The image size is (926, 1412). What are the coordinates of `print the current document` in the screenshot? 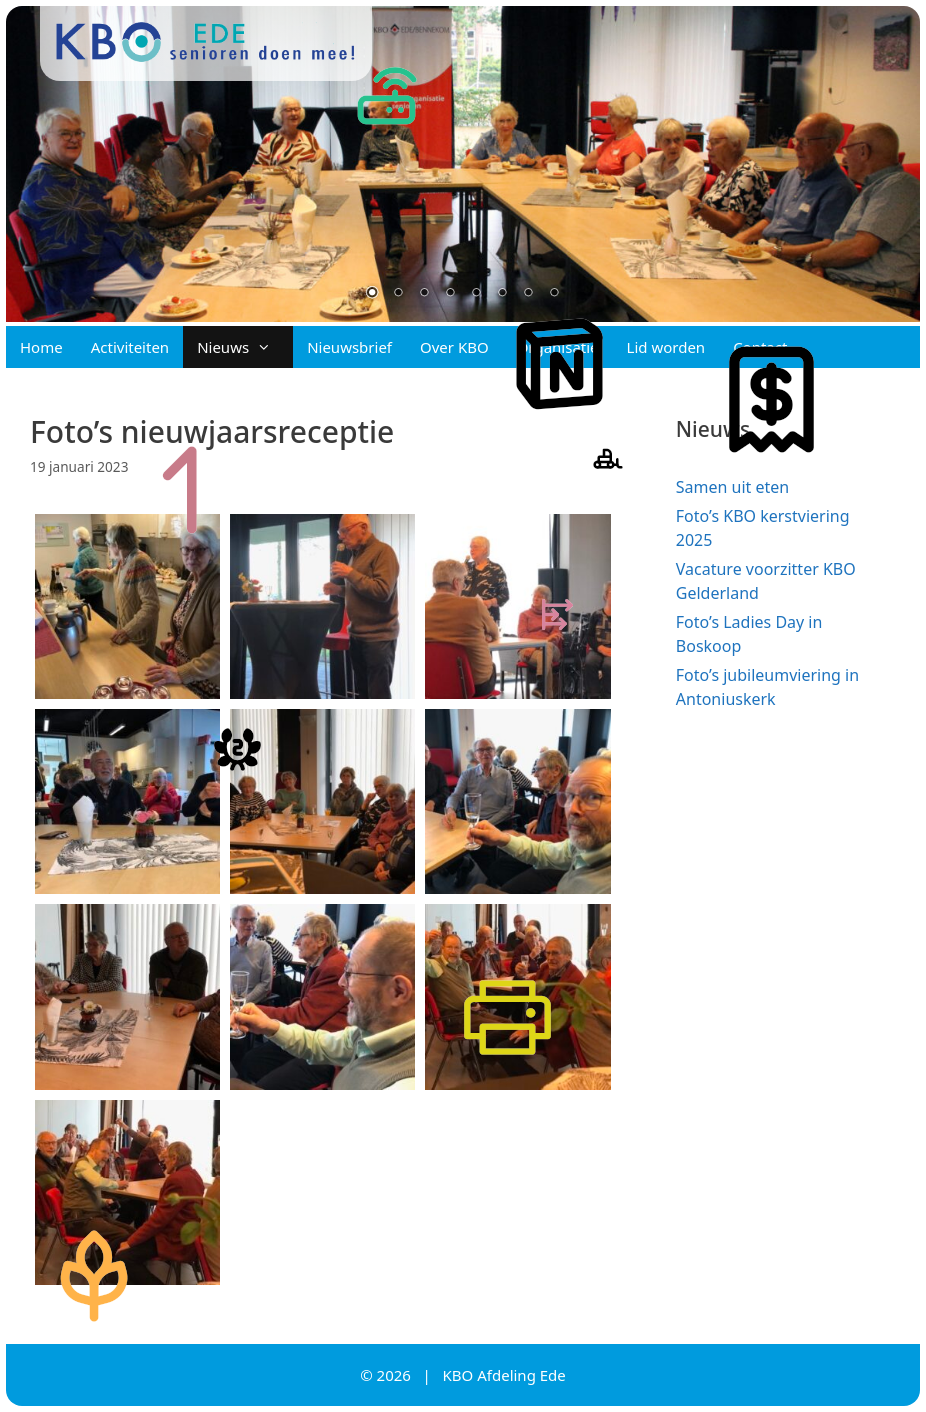 It's located at (507, 1017).